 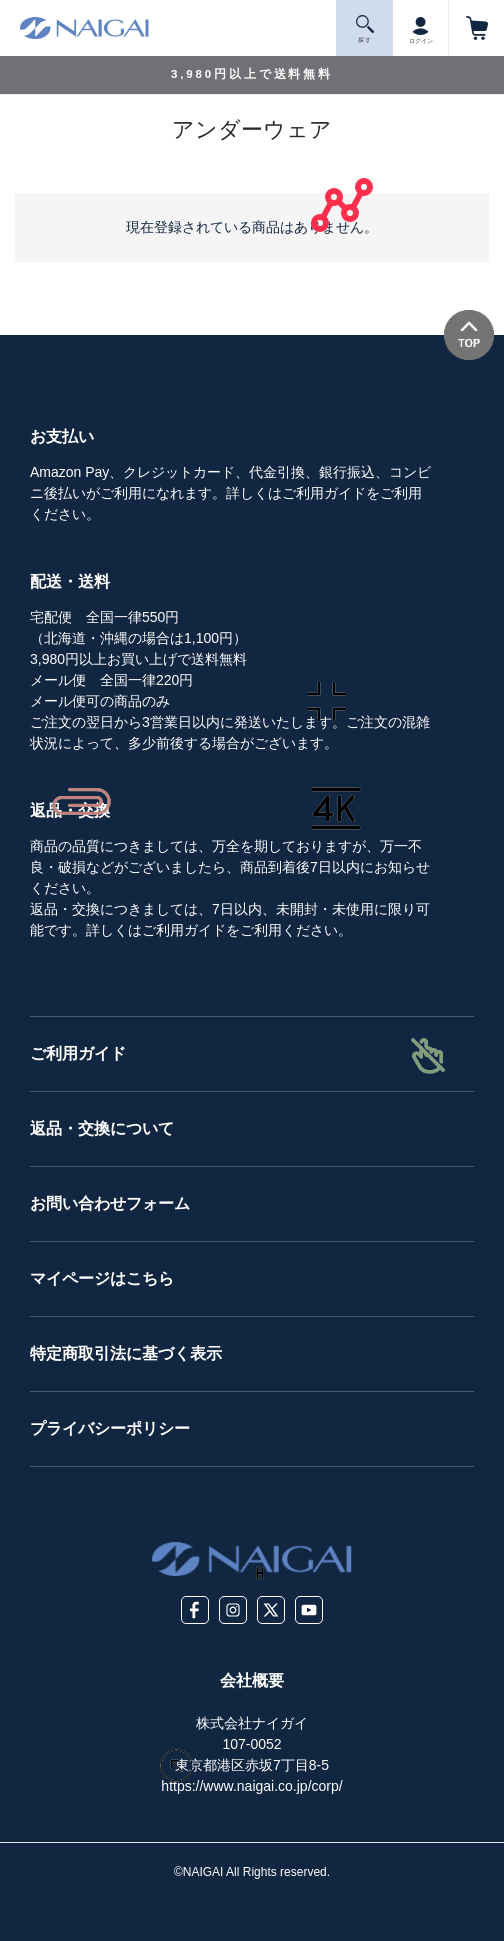 What do you see at coordinates (260, 1573) in the screenshot?
I see `indicates heading or header formatting option` at bounding box center [260, 1573].